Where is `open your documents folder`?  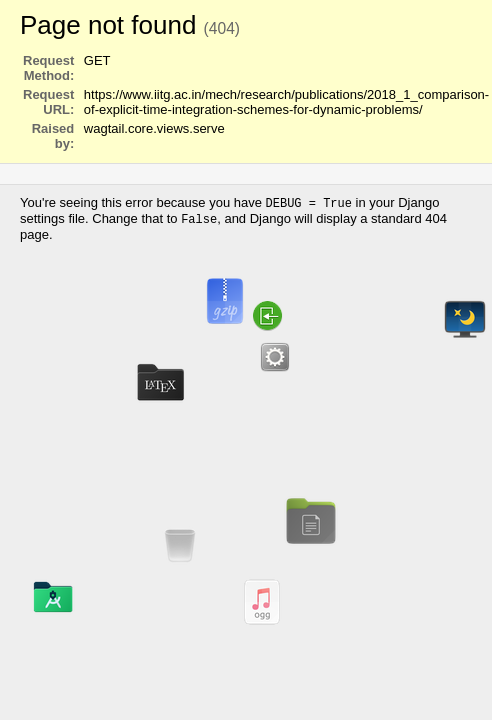 open your documents folder is located at coordinates (311, 521).